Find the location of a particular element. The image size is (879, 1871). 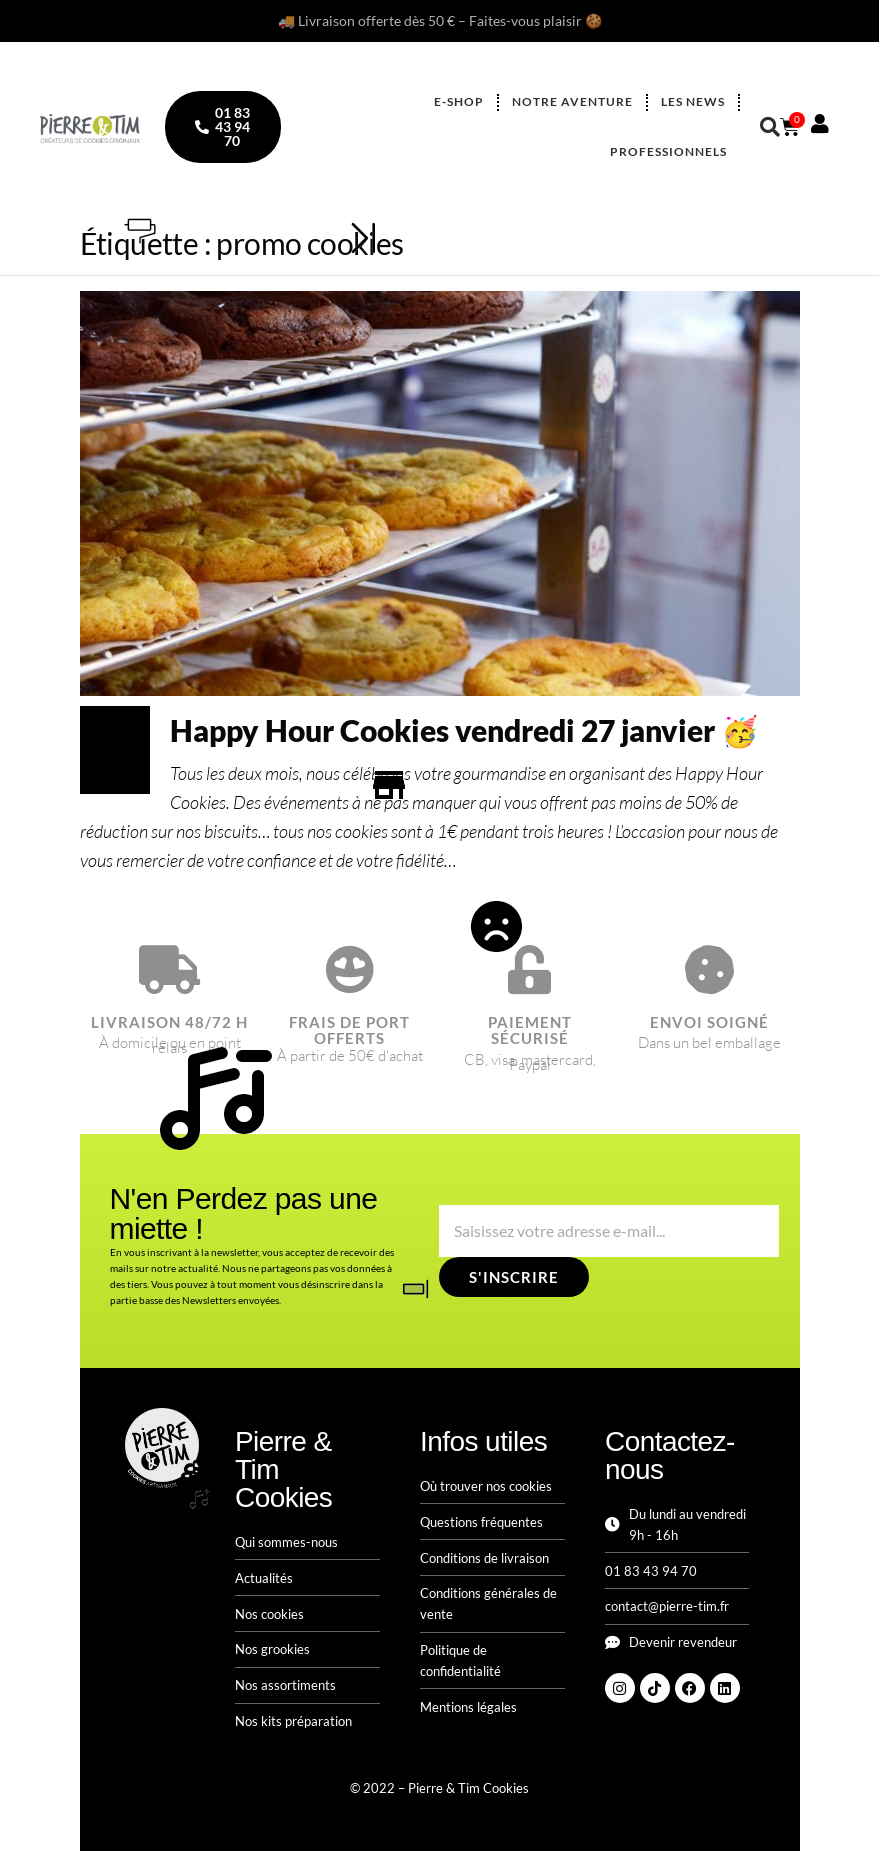

align content to the right is located at coordinates (416, 1289).